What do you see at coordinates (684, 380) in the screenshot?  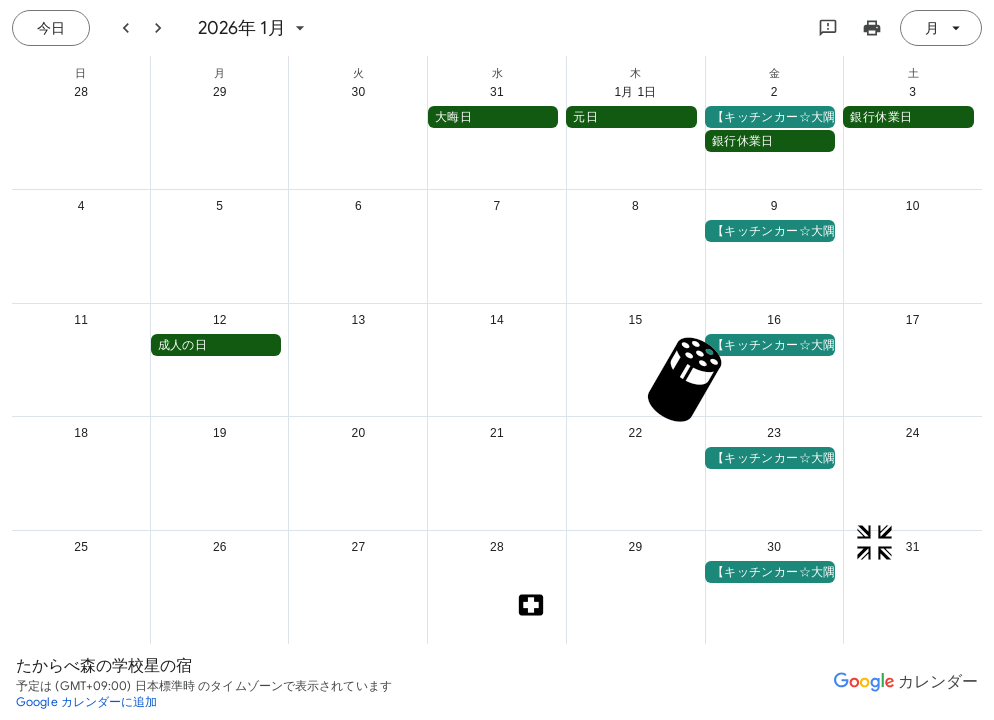 I see `add seasoning or flavor options` at bounding box center [684, 380].